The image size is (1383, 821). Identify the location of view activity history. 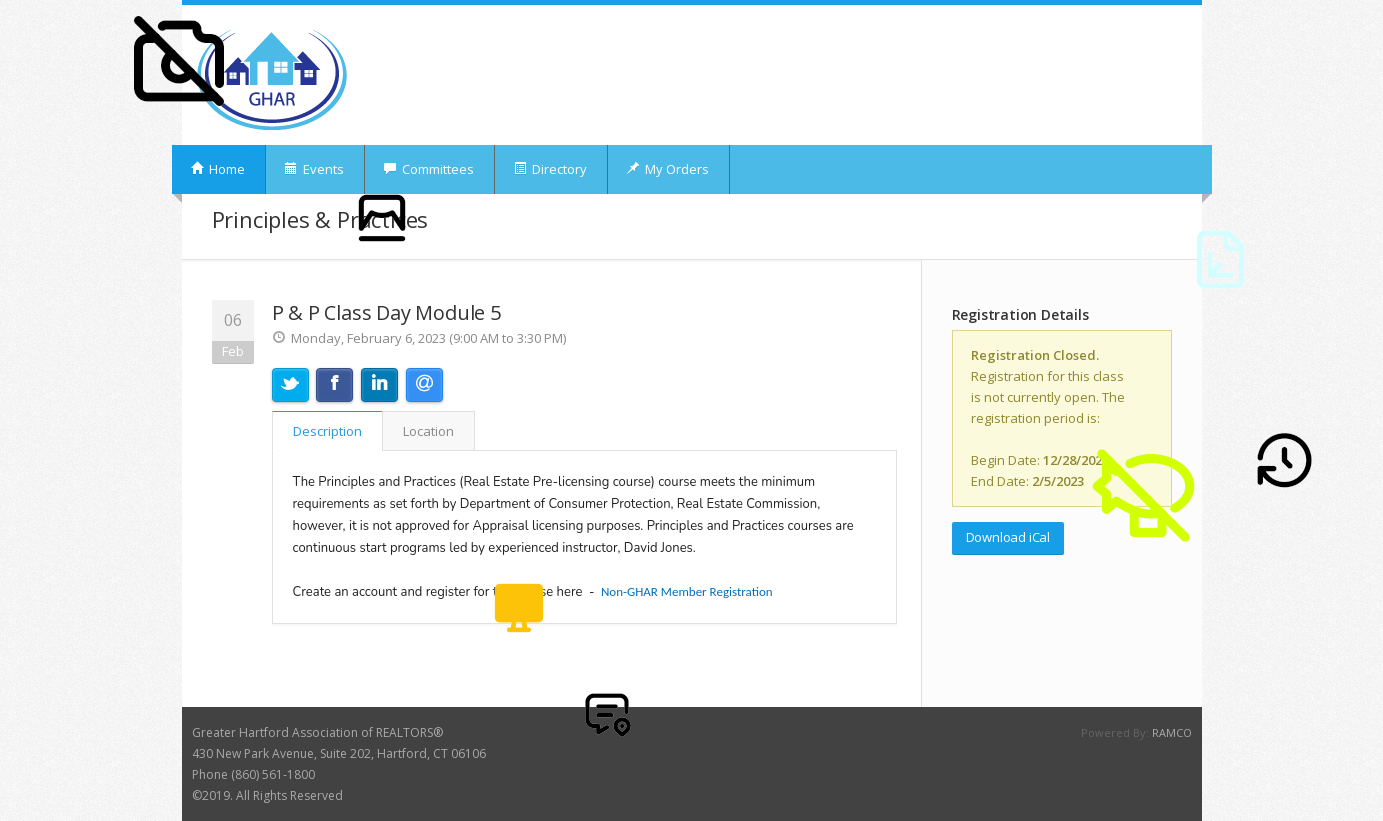
(1284, 460).